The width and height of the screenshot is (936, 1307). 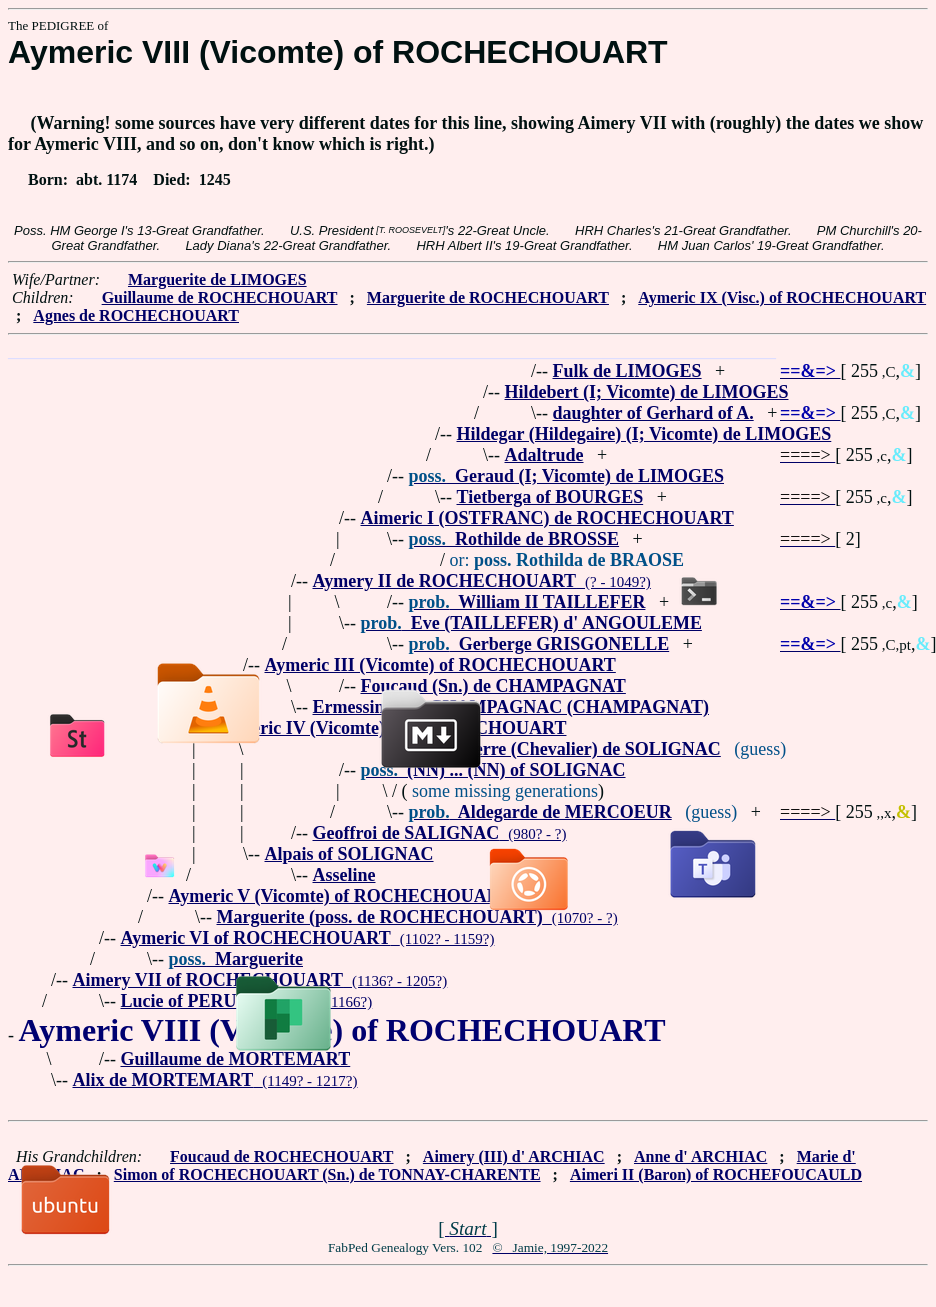 I want to click on open corona sdk project folder, so click(x=528, y=881).